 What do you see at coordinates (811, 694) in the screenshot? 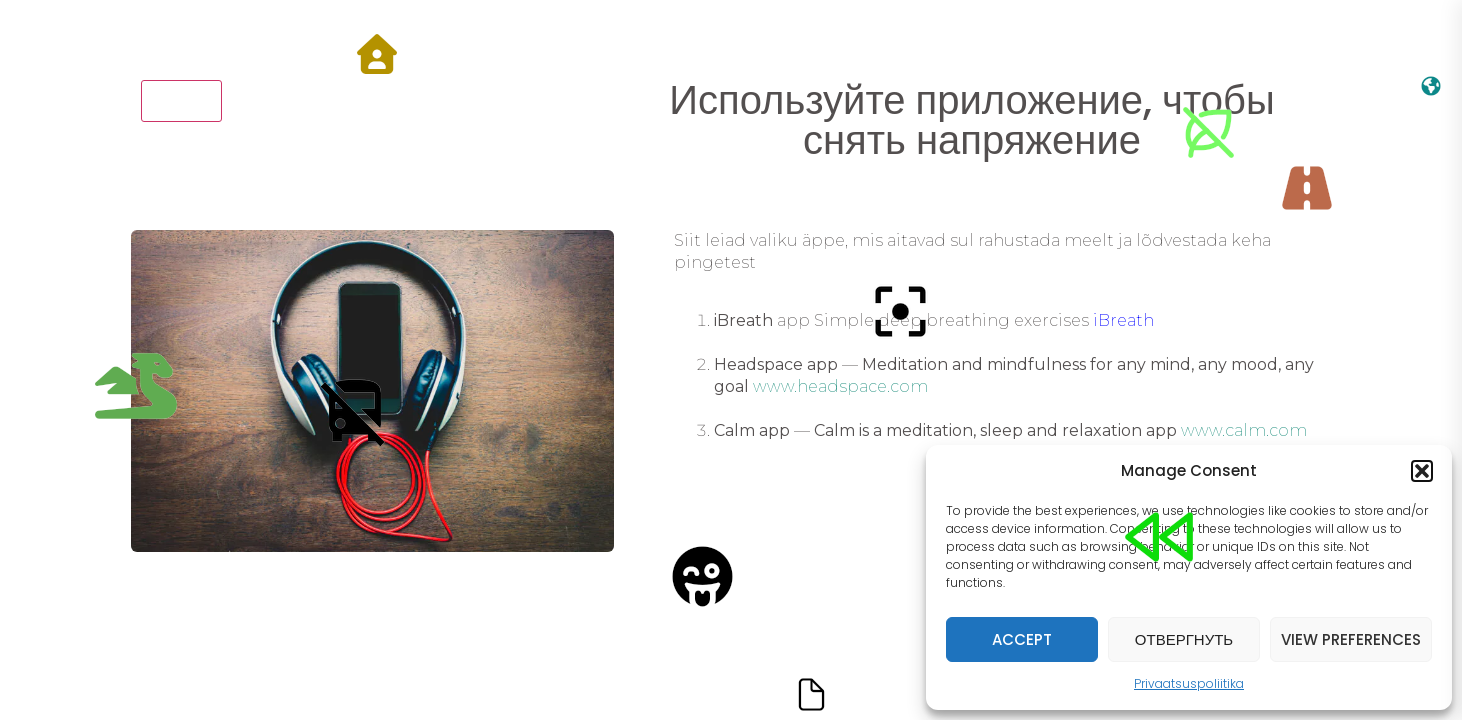
I see `view document details` at bounding box center [811, 694].